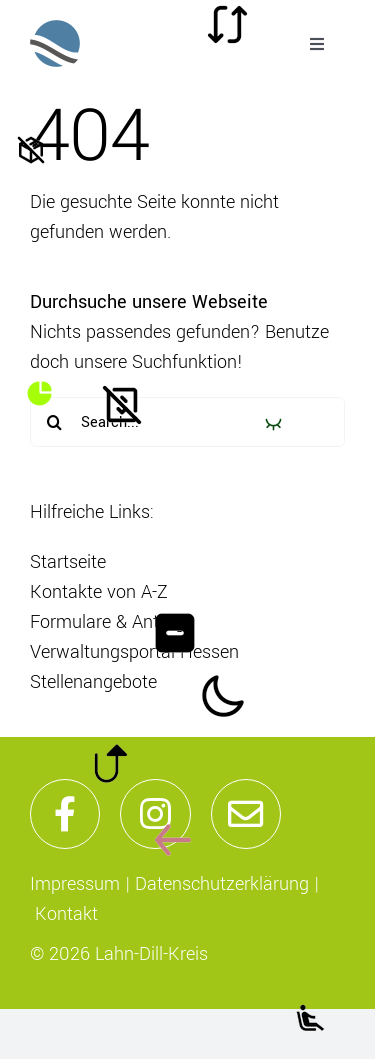  Describe the element at coordinates (173, 840) in the screenshot. I see `go back to the previous screen` at that location.